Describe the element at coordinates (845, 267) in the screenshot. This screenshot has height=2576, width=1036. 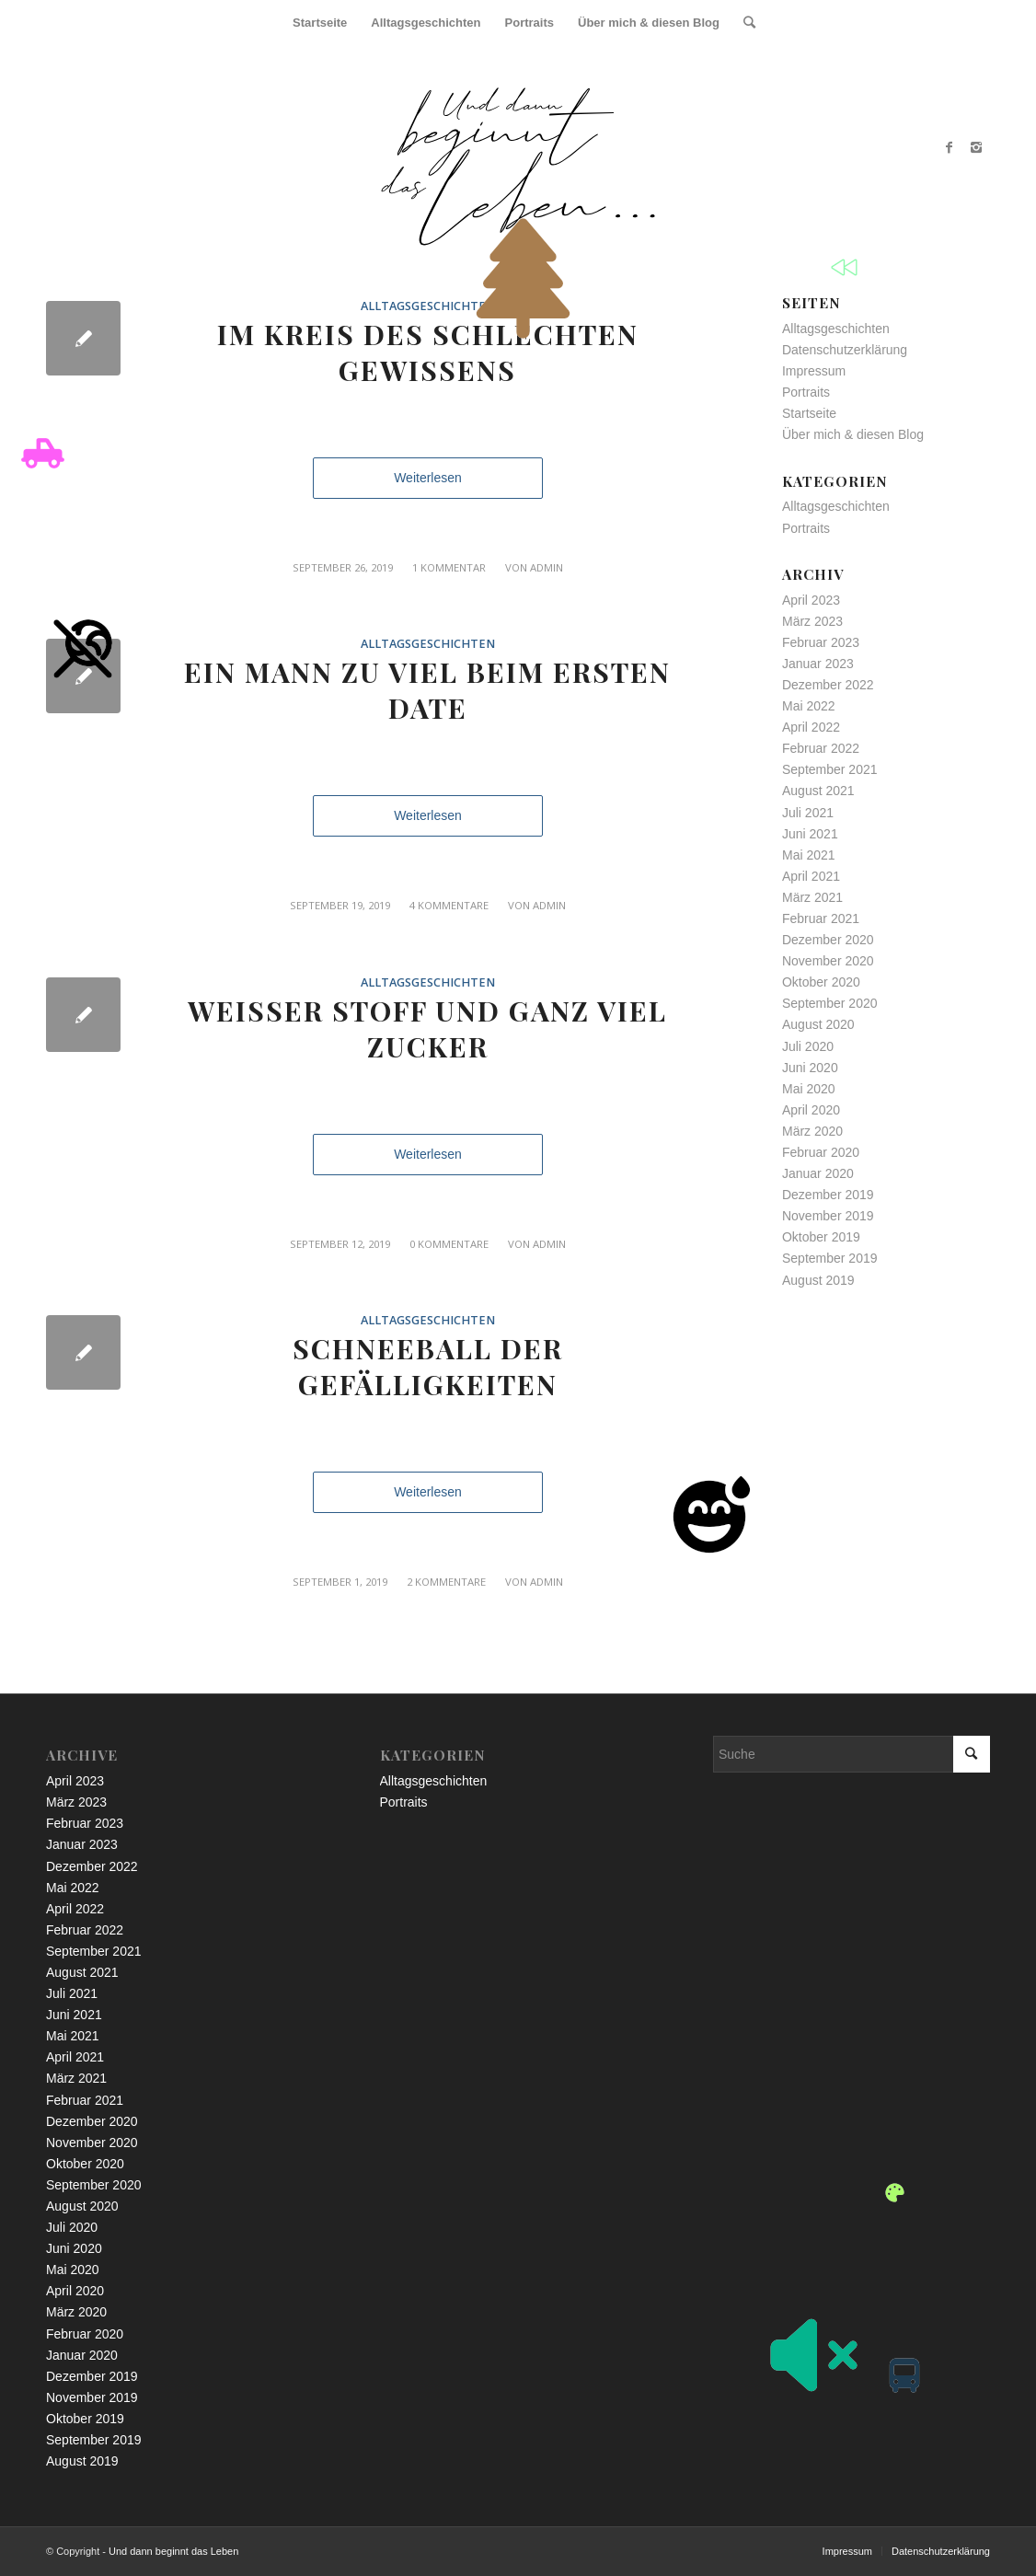
I see `rewind or skip backward in media playback` at that location.